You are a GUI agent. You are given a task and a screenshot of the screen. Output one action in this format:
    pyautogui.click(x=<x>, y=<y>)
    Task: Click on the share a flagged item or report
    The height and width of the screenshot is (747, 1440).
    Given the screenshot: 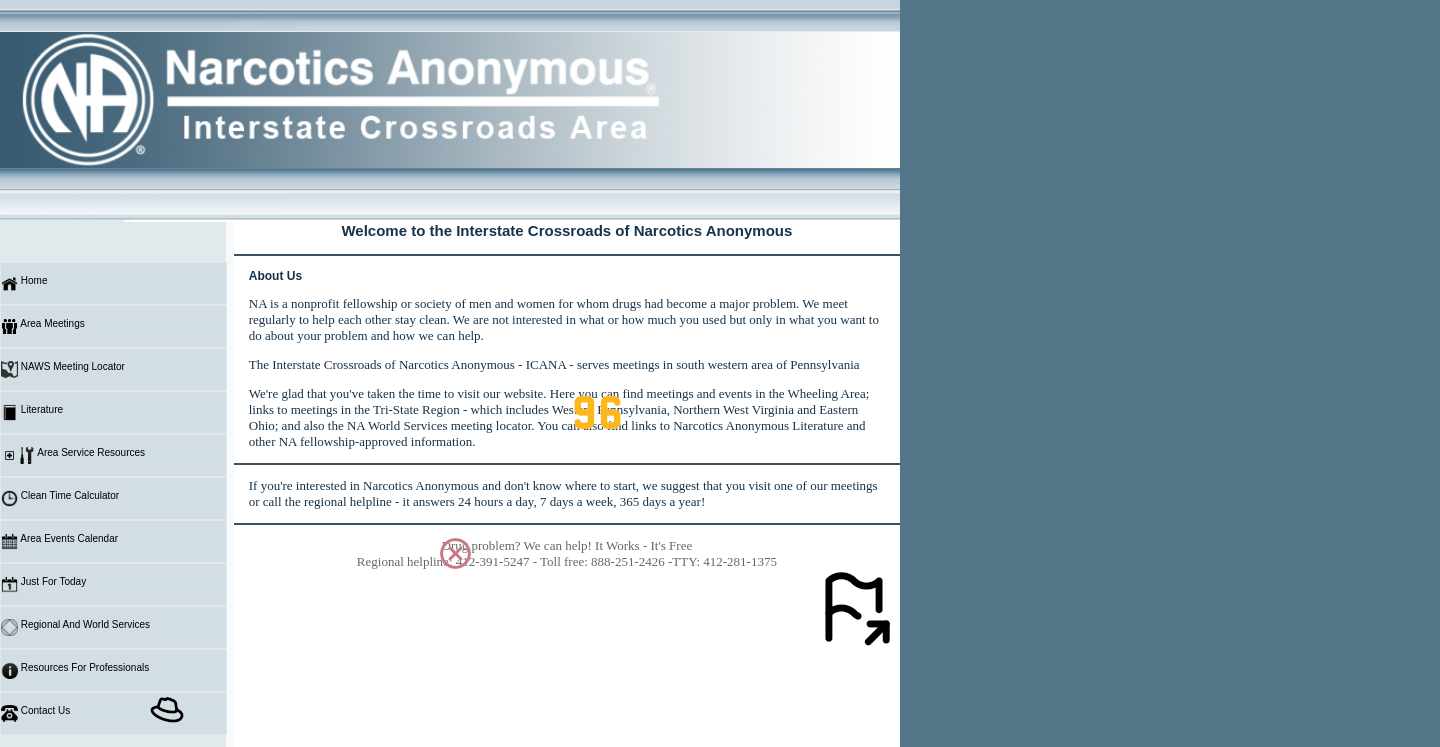 What is the action you would take?
    pyautogui.click(x=854, y=606)
    